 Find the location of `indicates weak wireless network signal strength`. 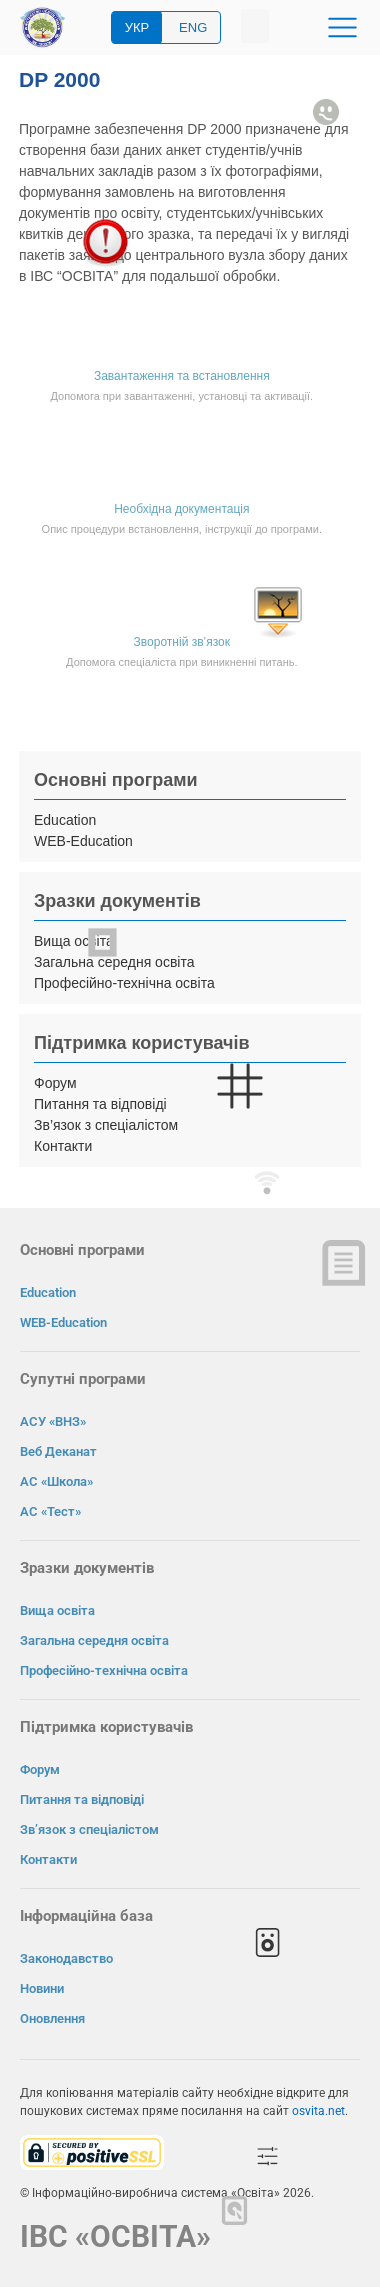

indicates weak wireless network signal strength is located at coordinates (267, 1182).